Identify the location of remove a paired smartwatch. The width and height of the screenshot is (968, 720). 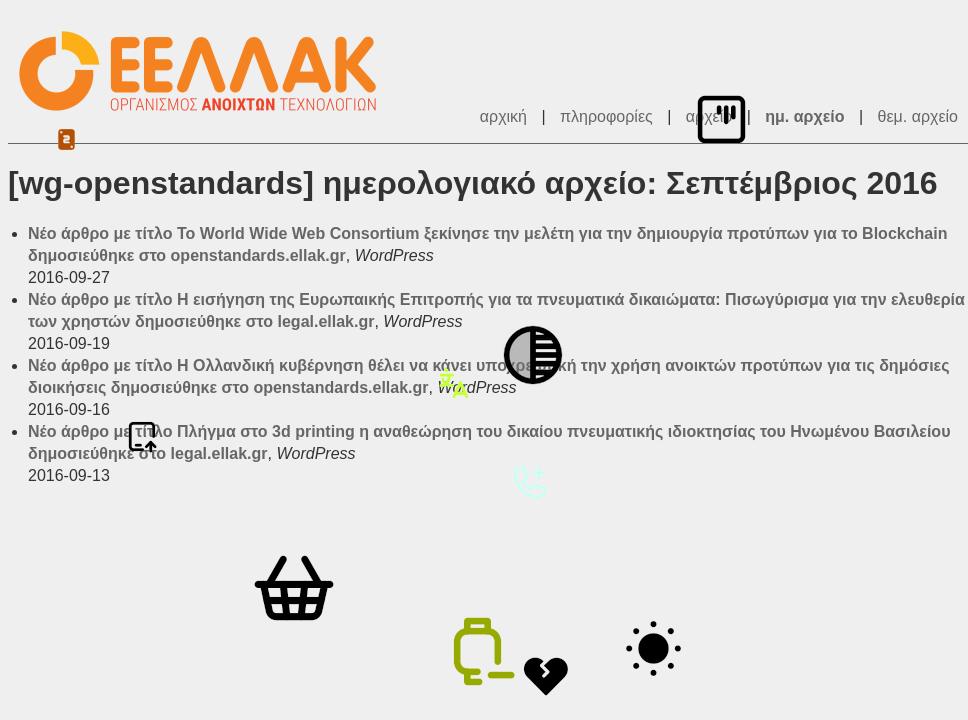
(477, 651).